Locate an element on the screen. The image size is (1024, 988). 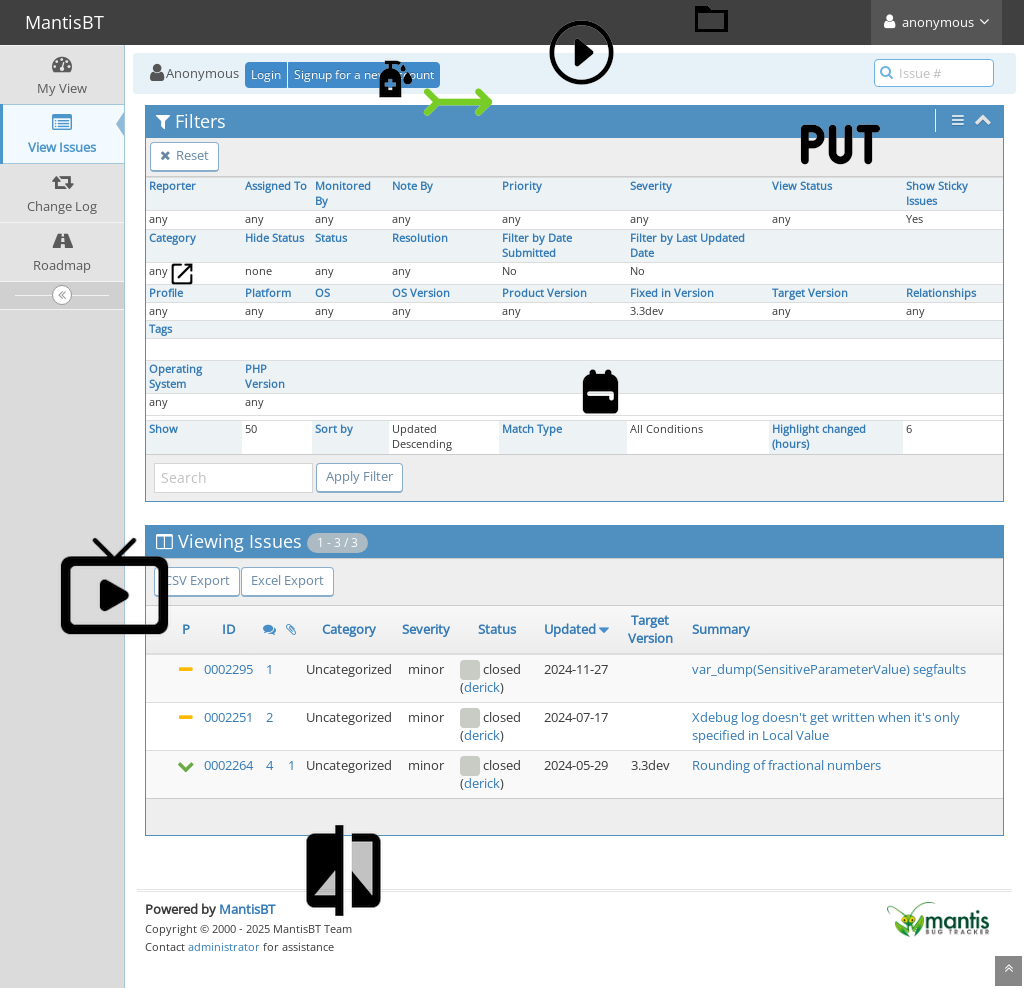
indicates an HTTP PUT request method is located at coordinates (840, 144).